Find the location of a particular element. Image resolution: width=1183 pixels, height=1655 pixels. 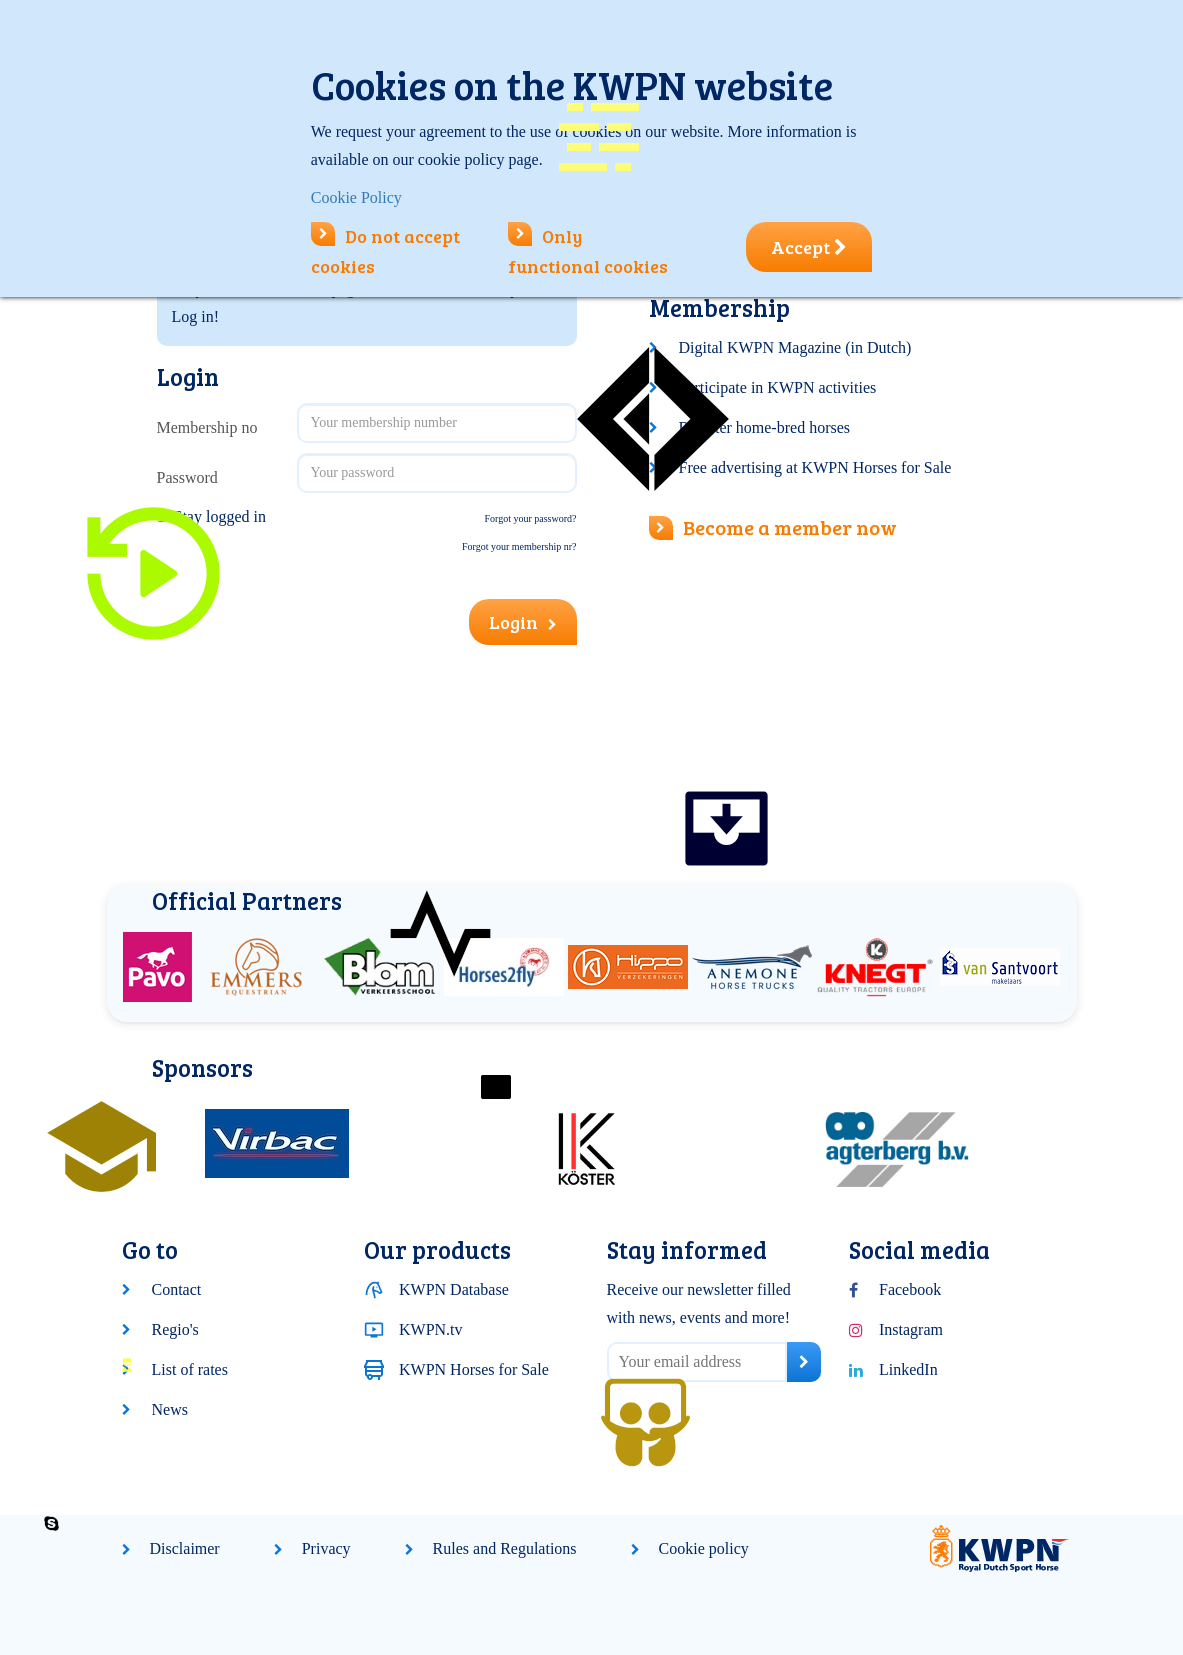

access nursing or healthcare staff services is located at coordinates (127, 1365).